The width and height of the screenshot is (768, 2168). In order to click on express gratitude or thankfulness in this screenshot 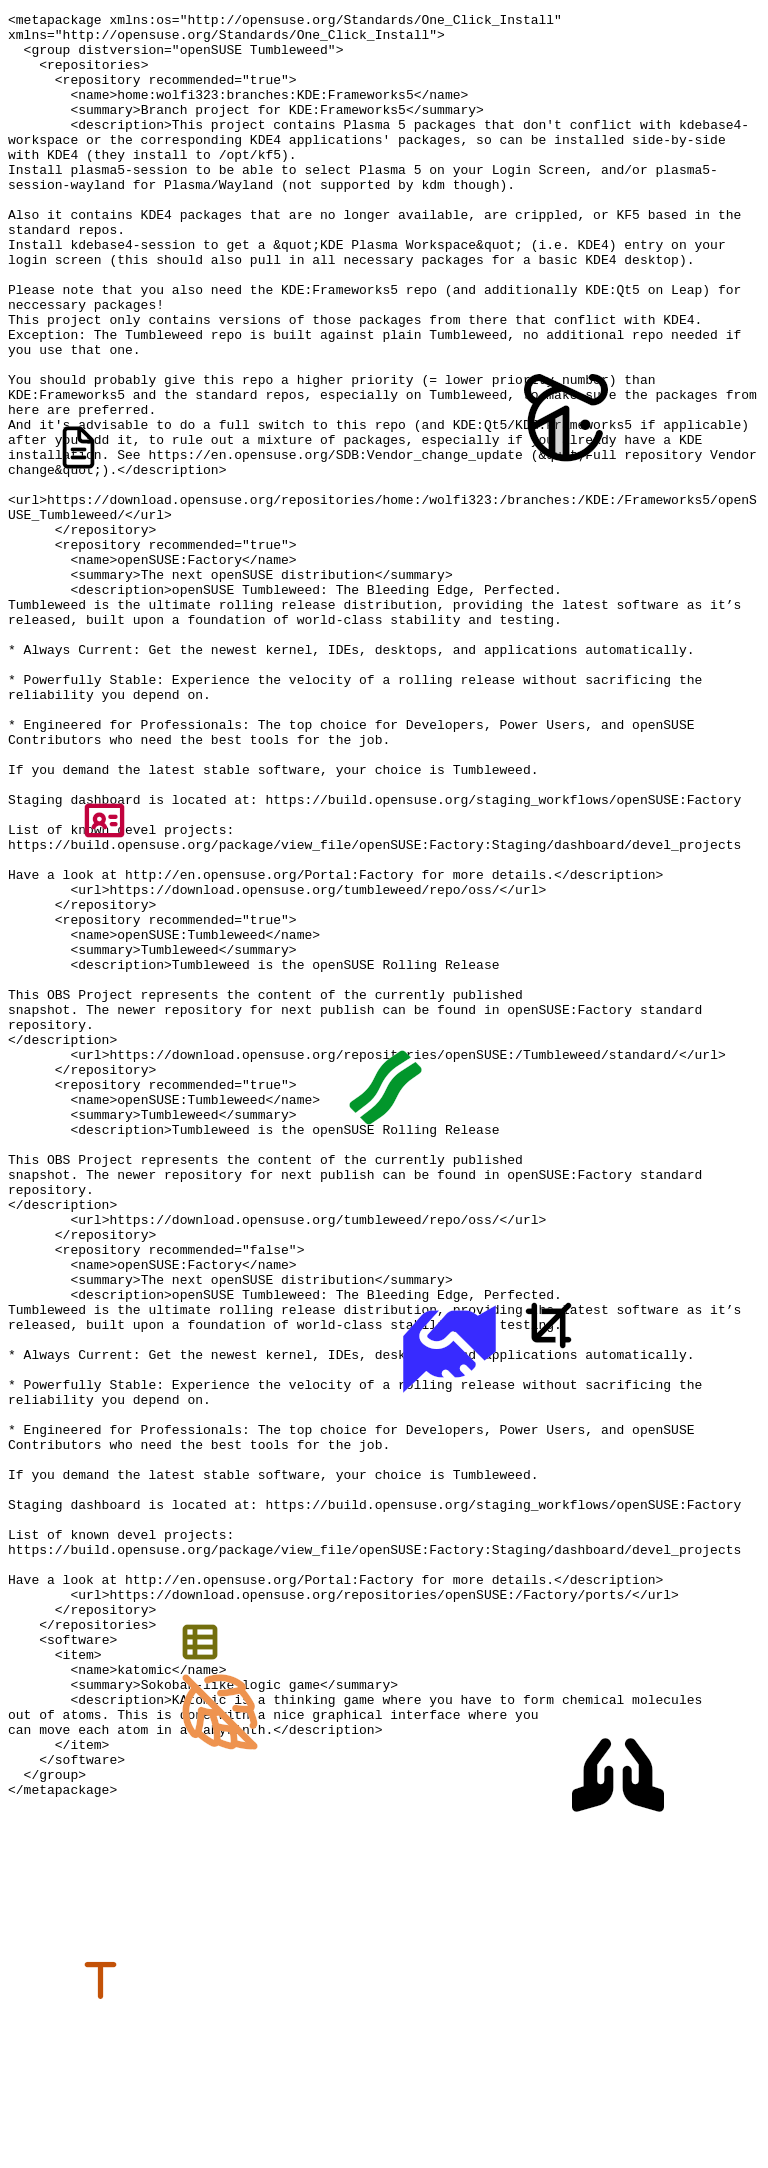, I will do `click(618, 1775)`.